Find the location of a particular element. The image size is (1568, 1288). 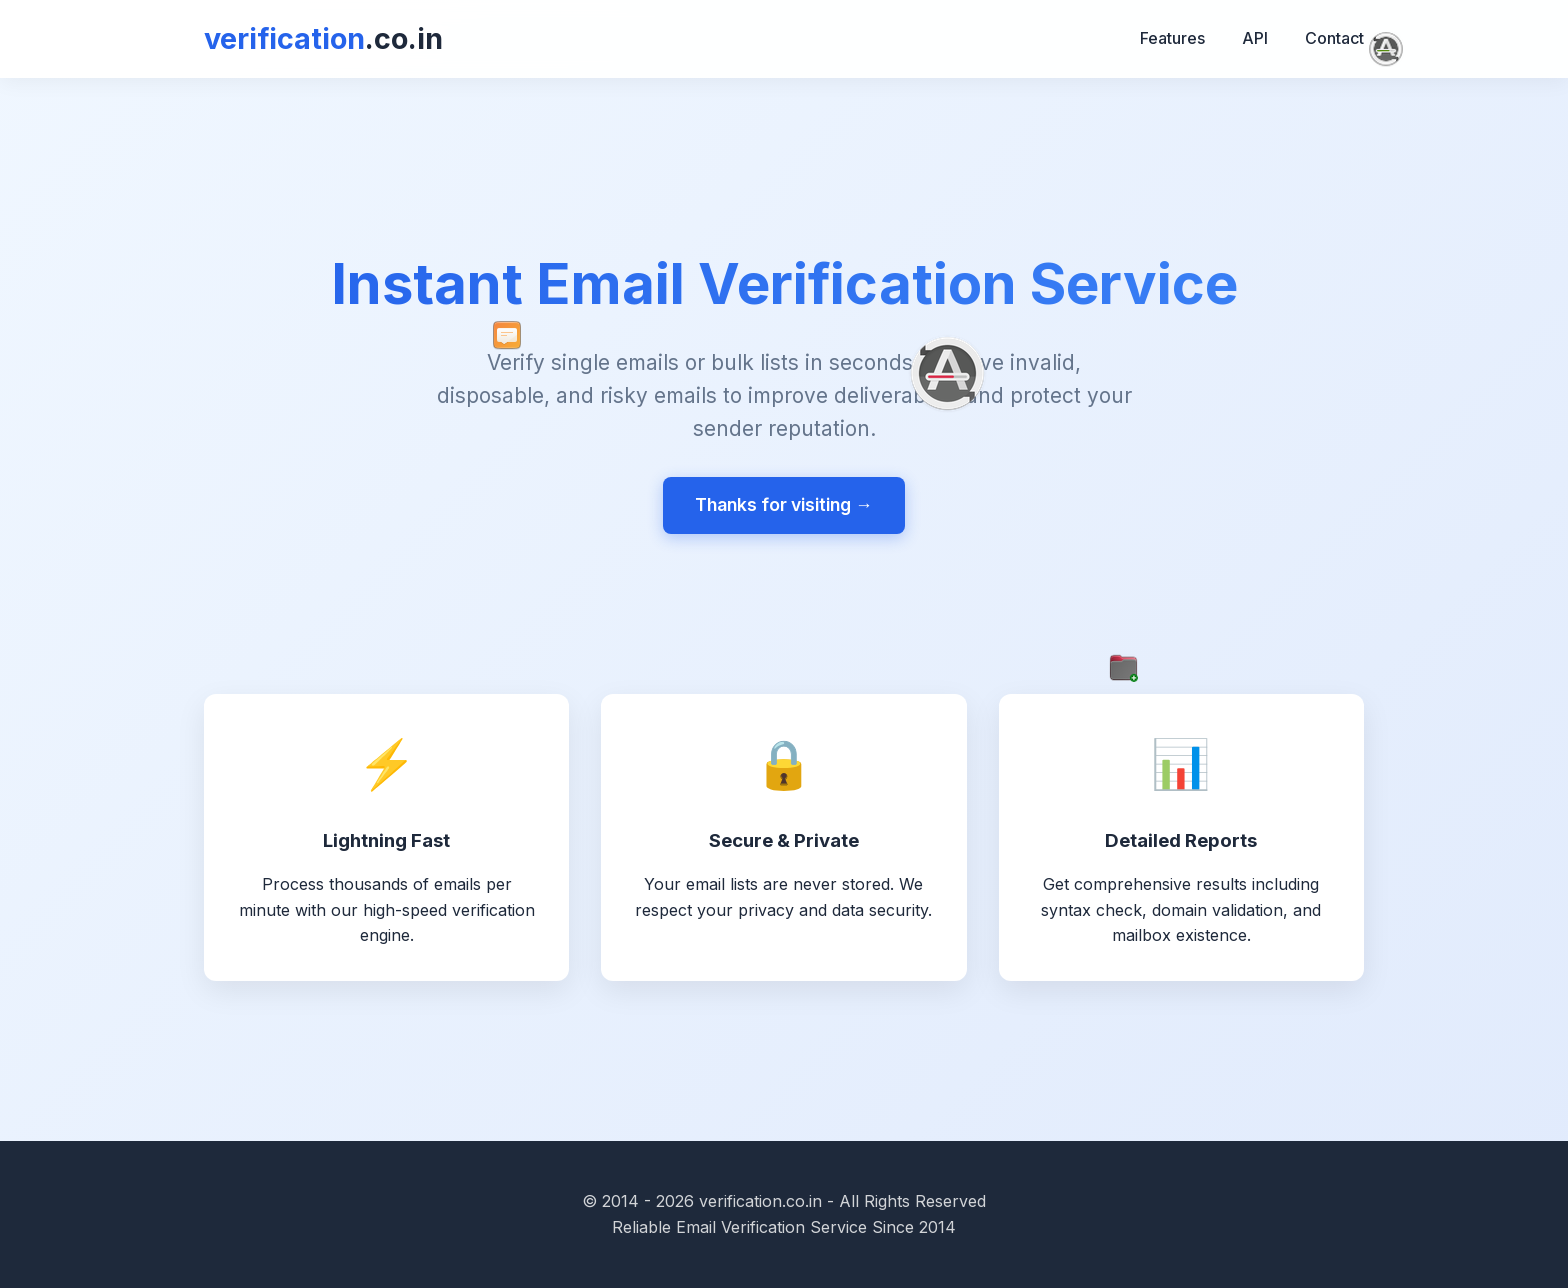

create a new folder is located at coordinates (1123, 667).